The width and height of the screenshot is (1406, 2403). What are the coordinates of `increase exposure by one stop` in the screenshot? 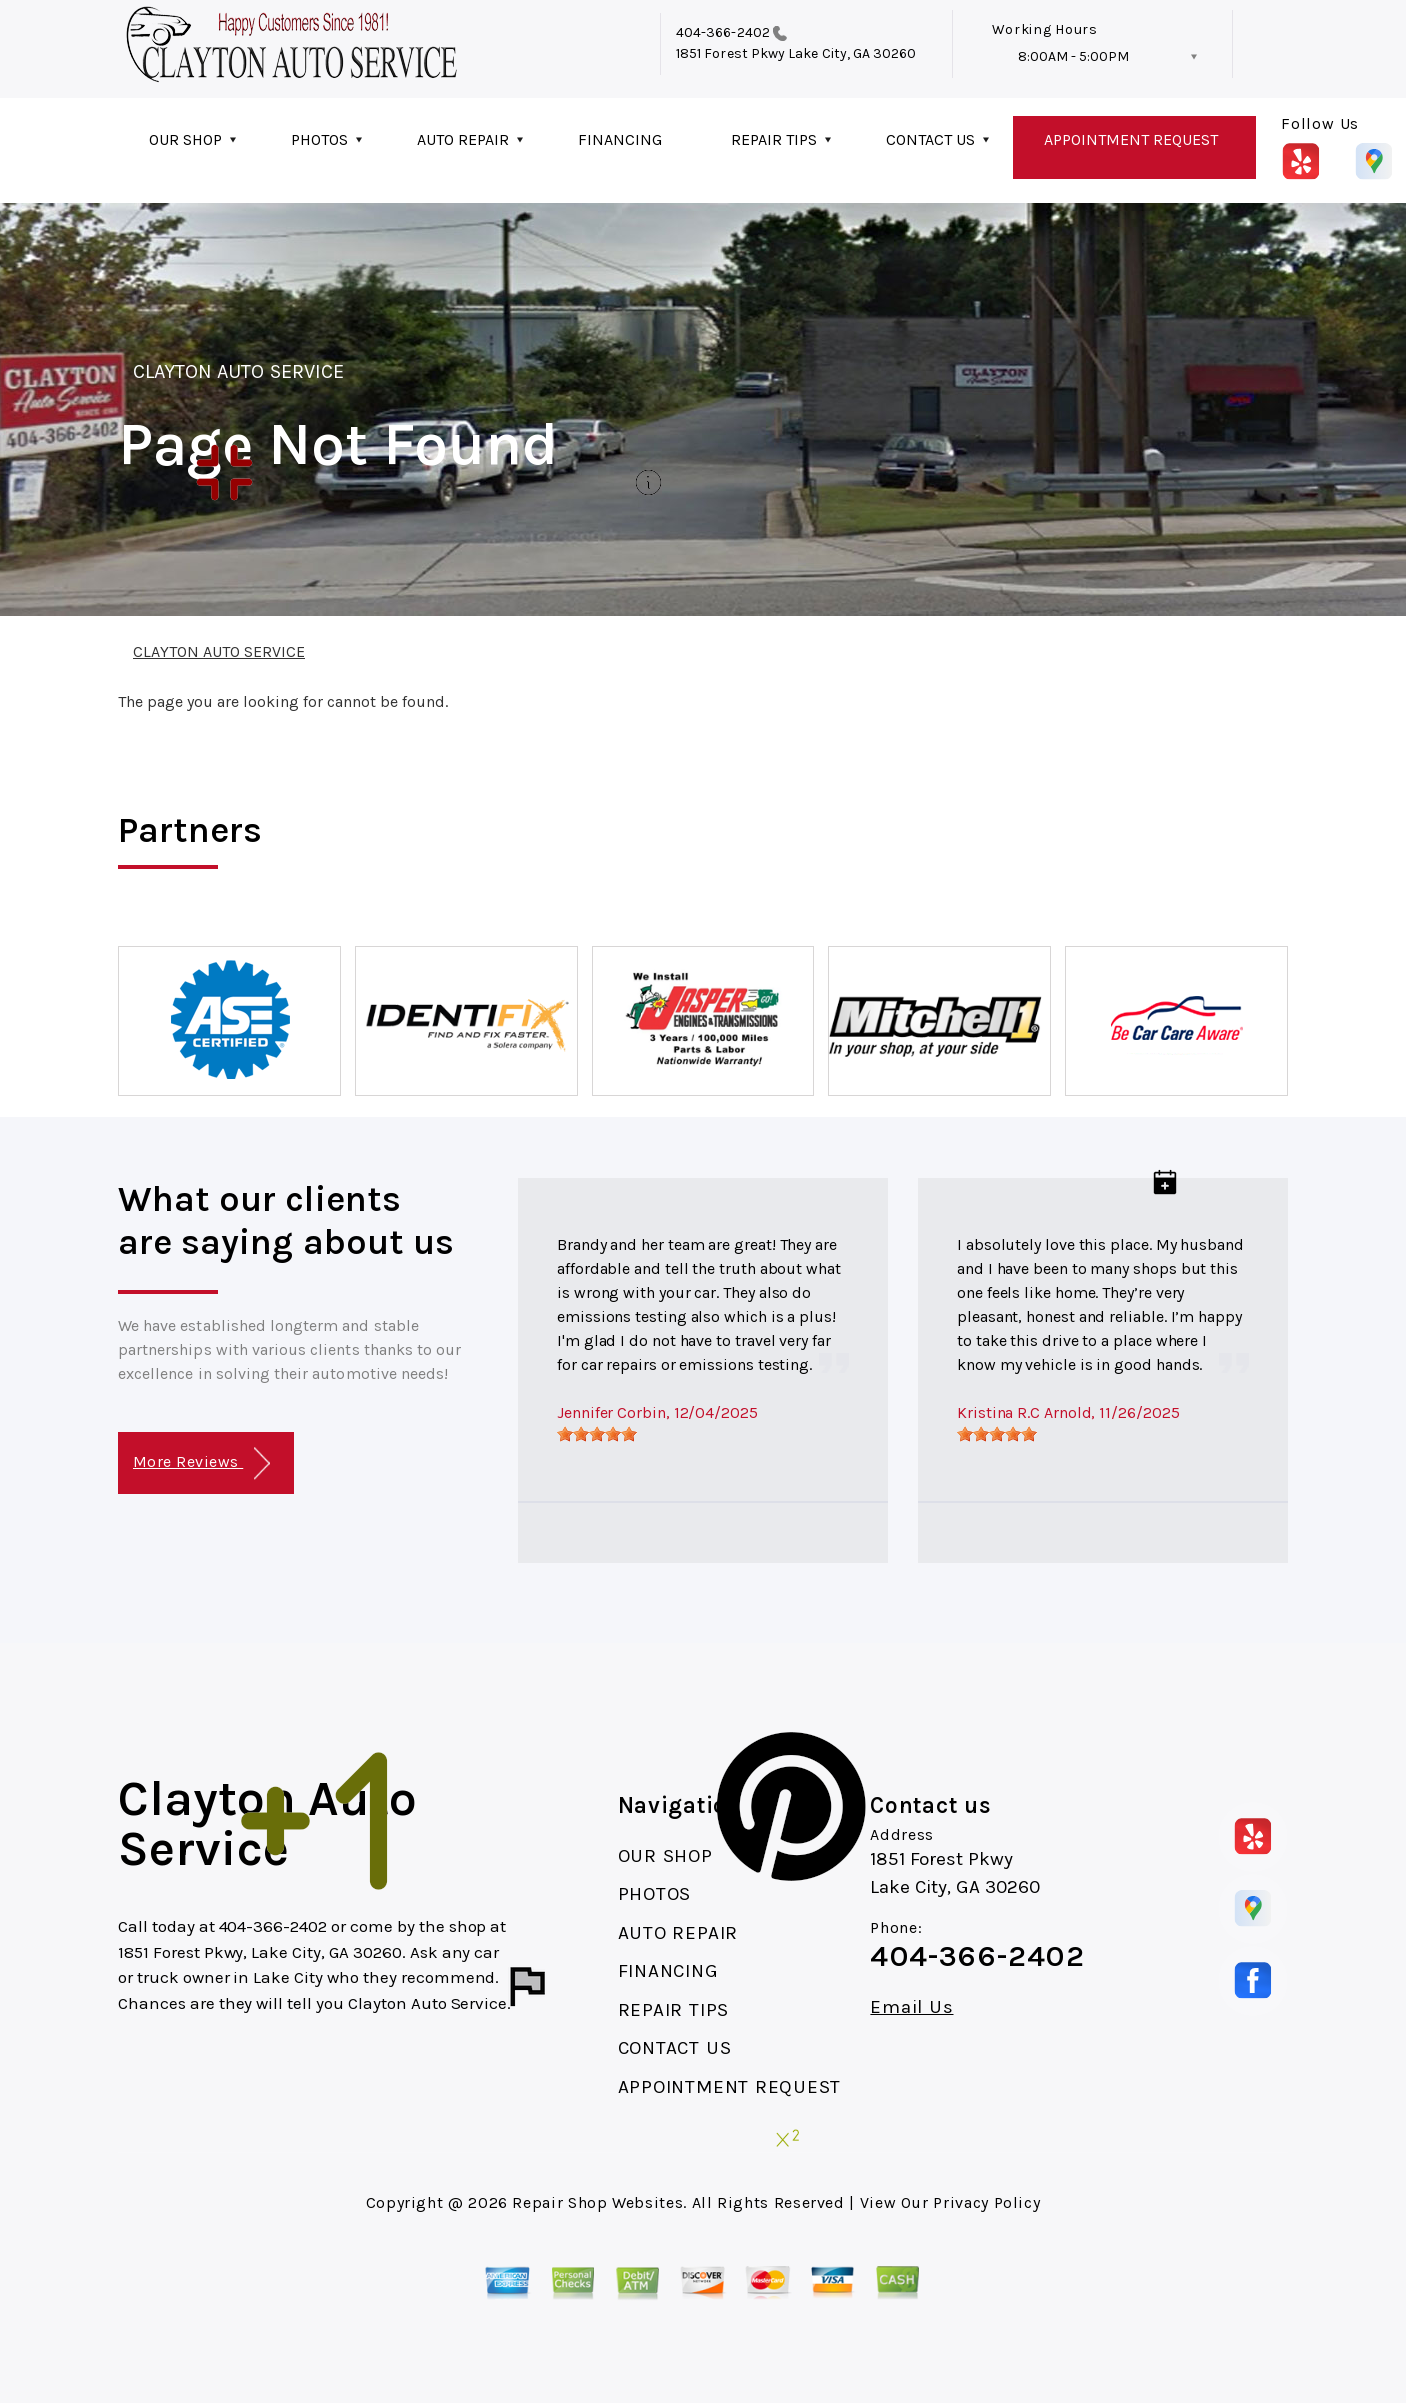 It's located at (327, 1821).